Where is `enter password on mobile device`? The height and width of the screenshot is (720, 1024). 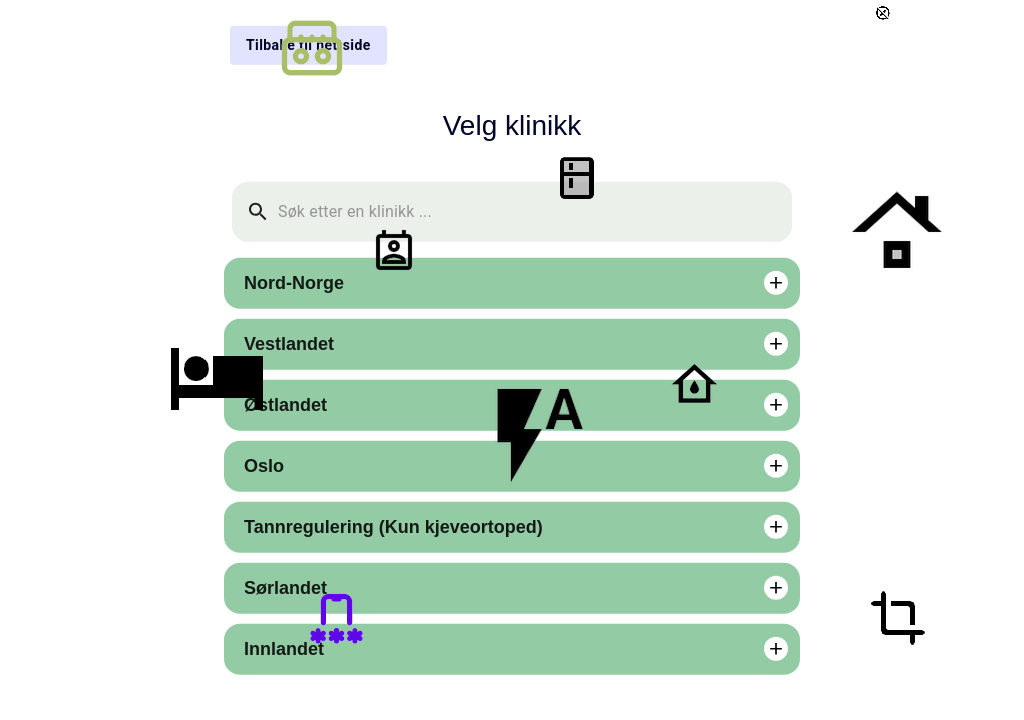
enter password on mobile device is located at coordinates (336, 617).